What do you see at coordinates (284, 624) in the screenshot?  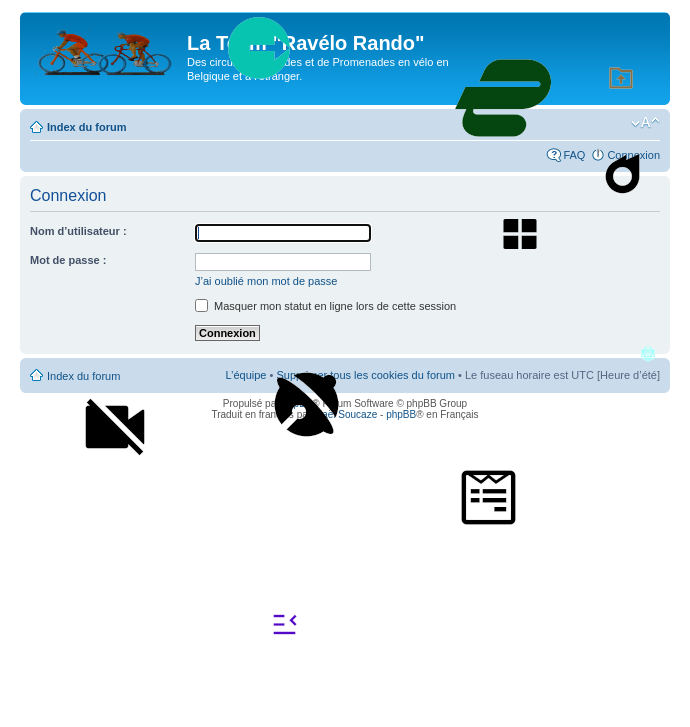 I see `collapse the sidebar menu` at bounding box center [284, 624].